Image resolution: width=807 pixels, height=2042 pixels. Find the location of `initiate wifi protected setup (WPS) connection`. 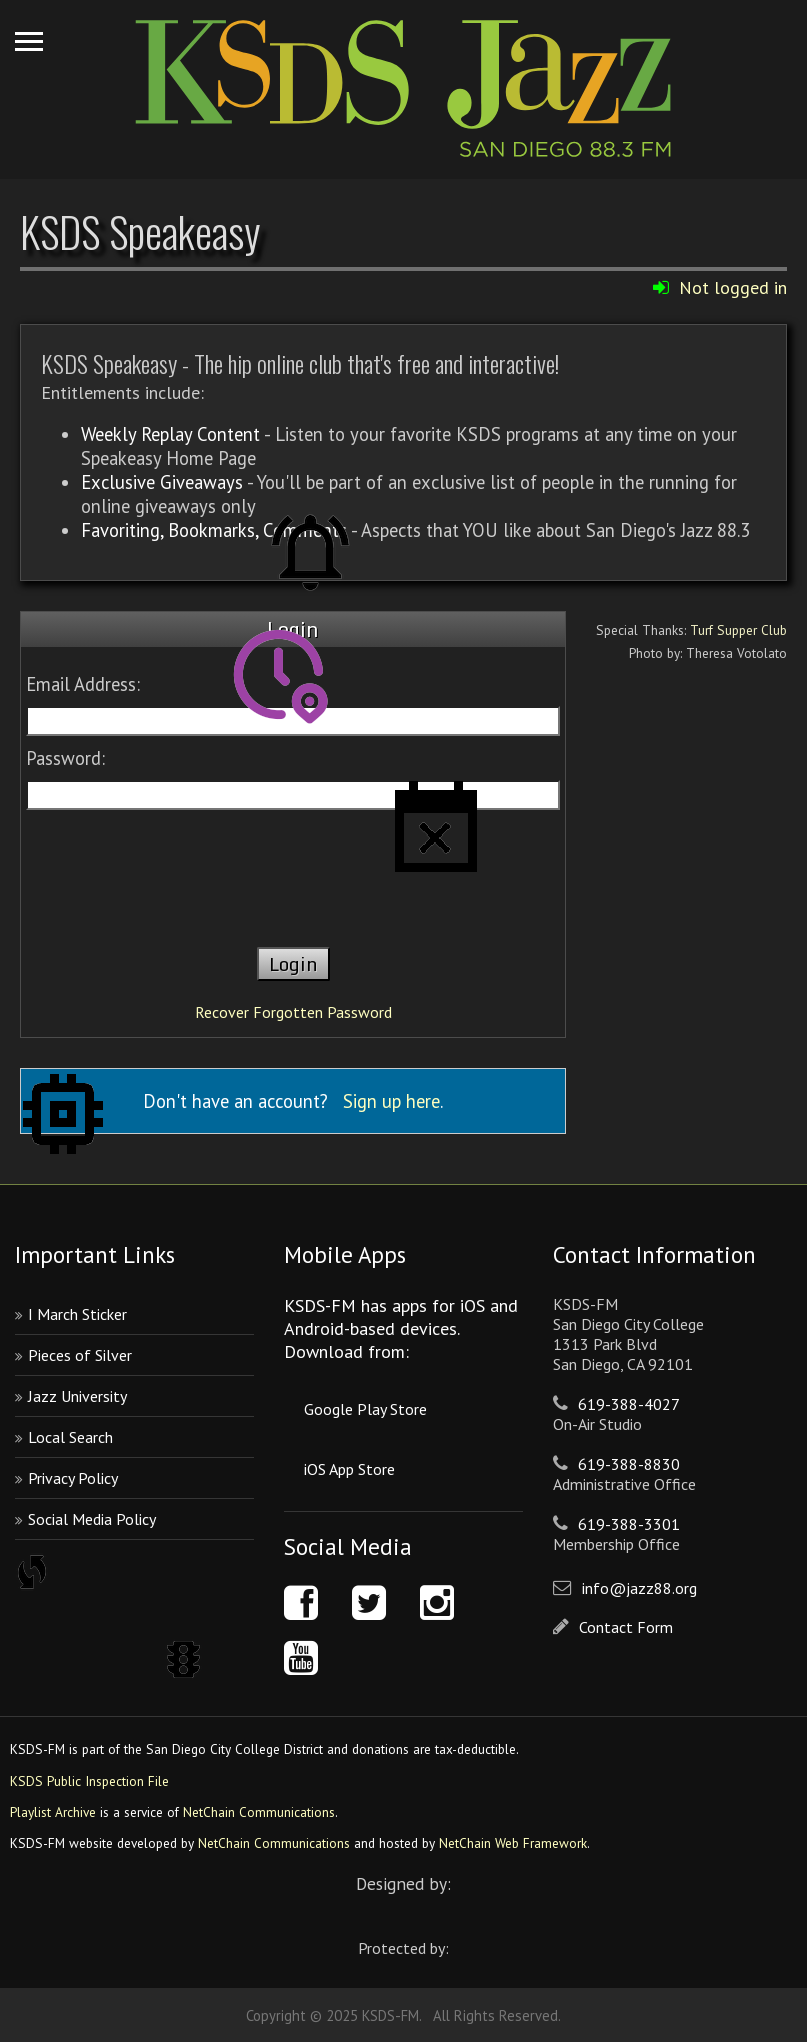

initiate wifi protected setup (WPS) connection is located at coordinates (32, 1572).